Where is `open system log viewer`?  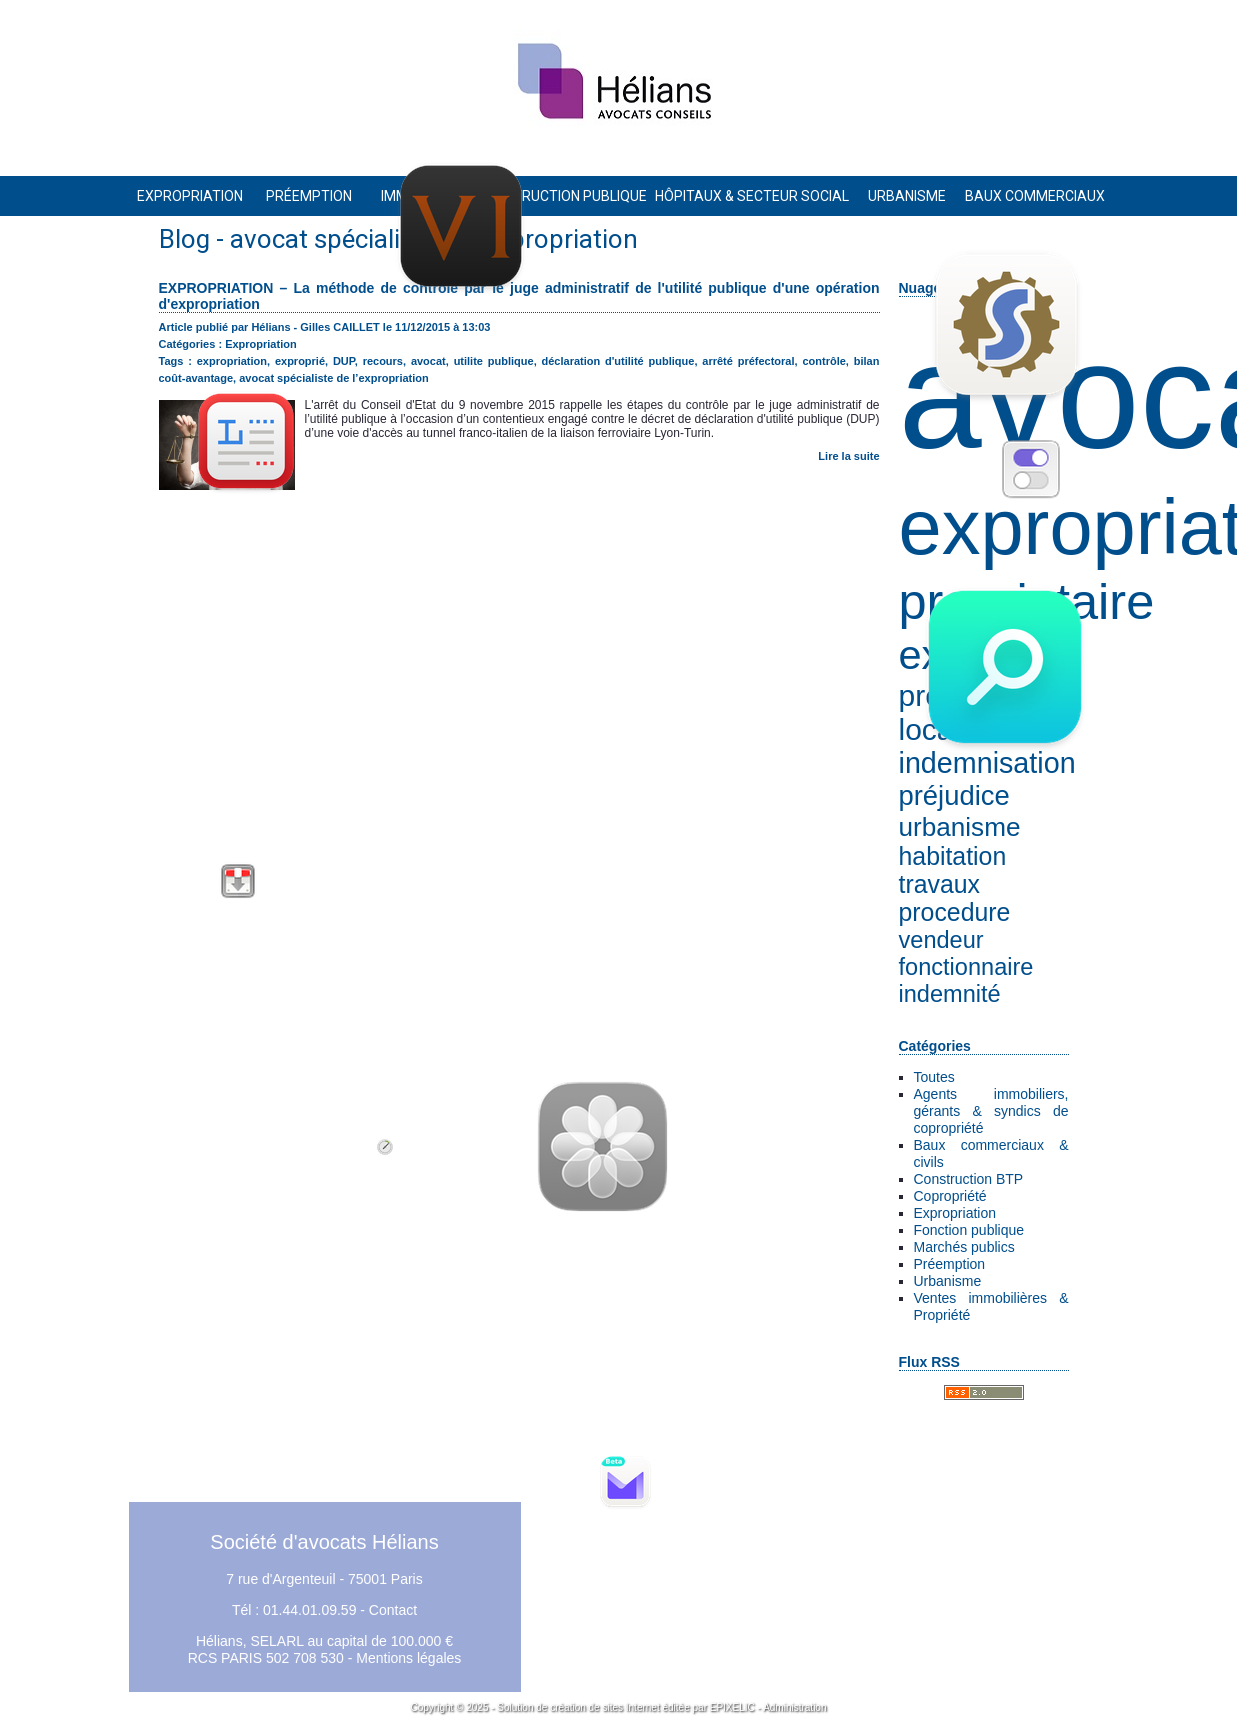
open system log viewer is located at coordinates (1005, 667).